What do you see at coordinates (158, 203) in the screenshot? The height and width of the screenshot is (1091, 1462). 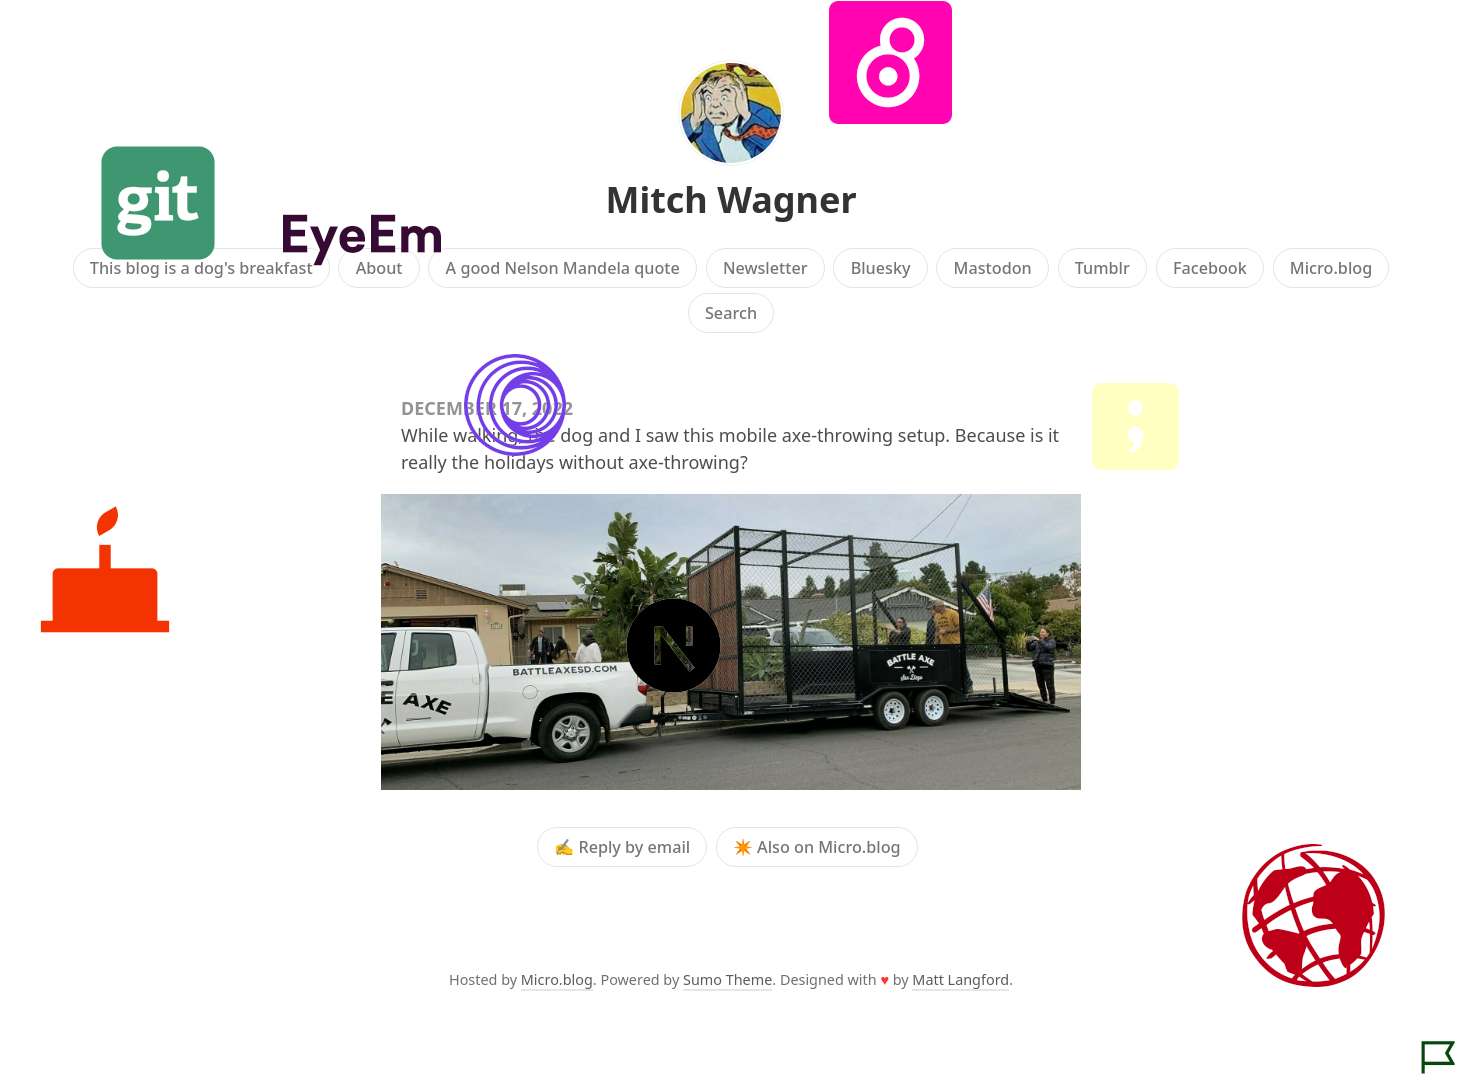 I see `git version control logo` at bounding box center [158, 203].